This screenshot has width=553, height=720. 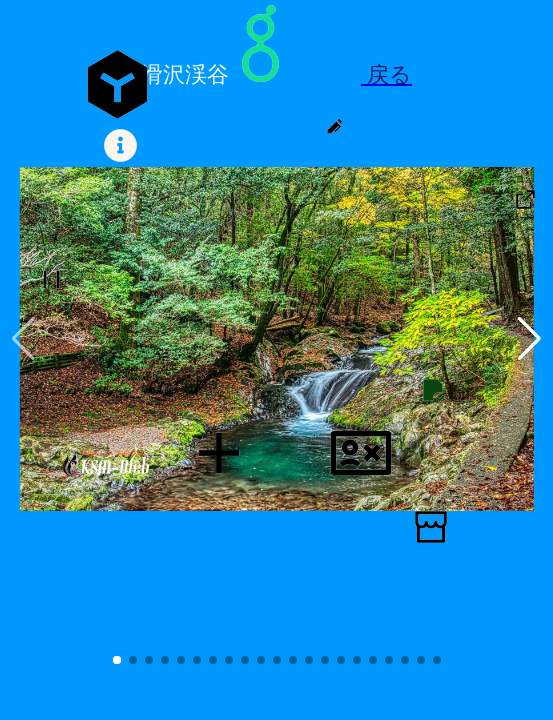 What do you see at coordinates (525, 199) in the screenshot?
I see `open link in a new tab or window` at bounding box center [525, 199].